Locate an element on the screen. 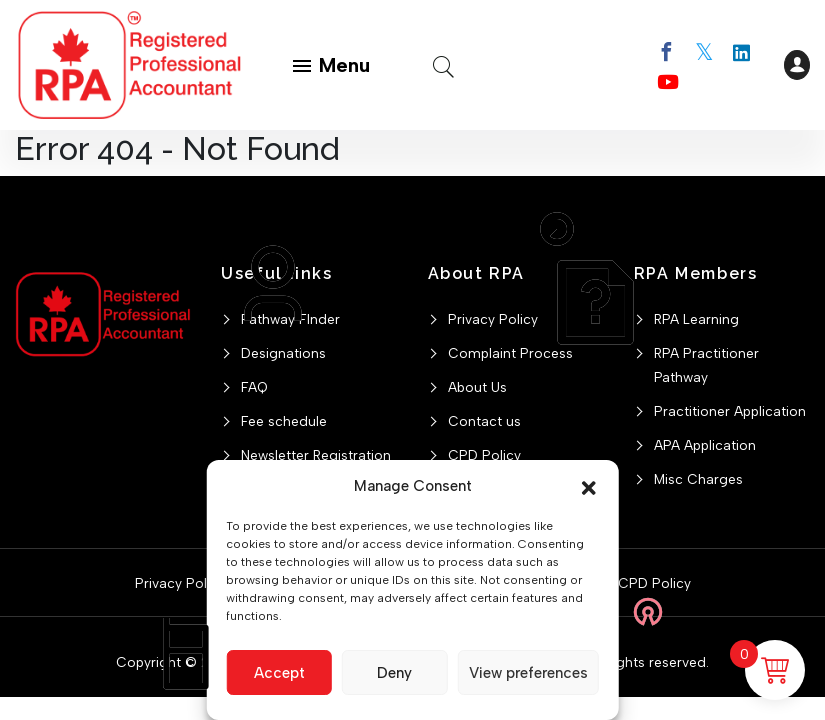 The height and width of the screenshot is (720, 825). indicates approximately 80% progress complete is located at coordinates (557, 229).